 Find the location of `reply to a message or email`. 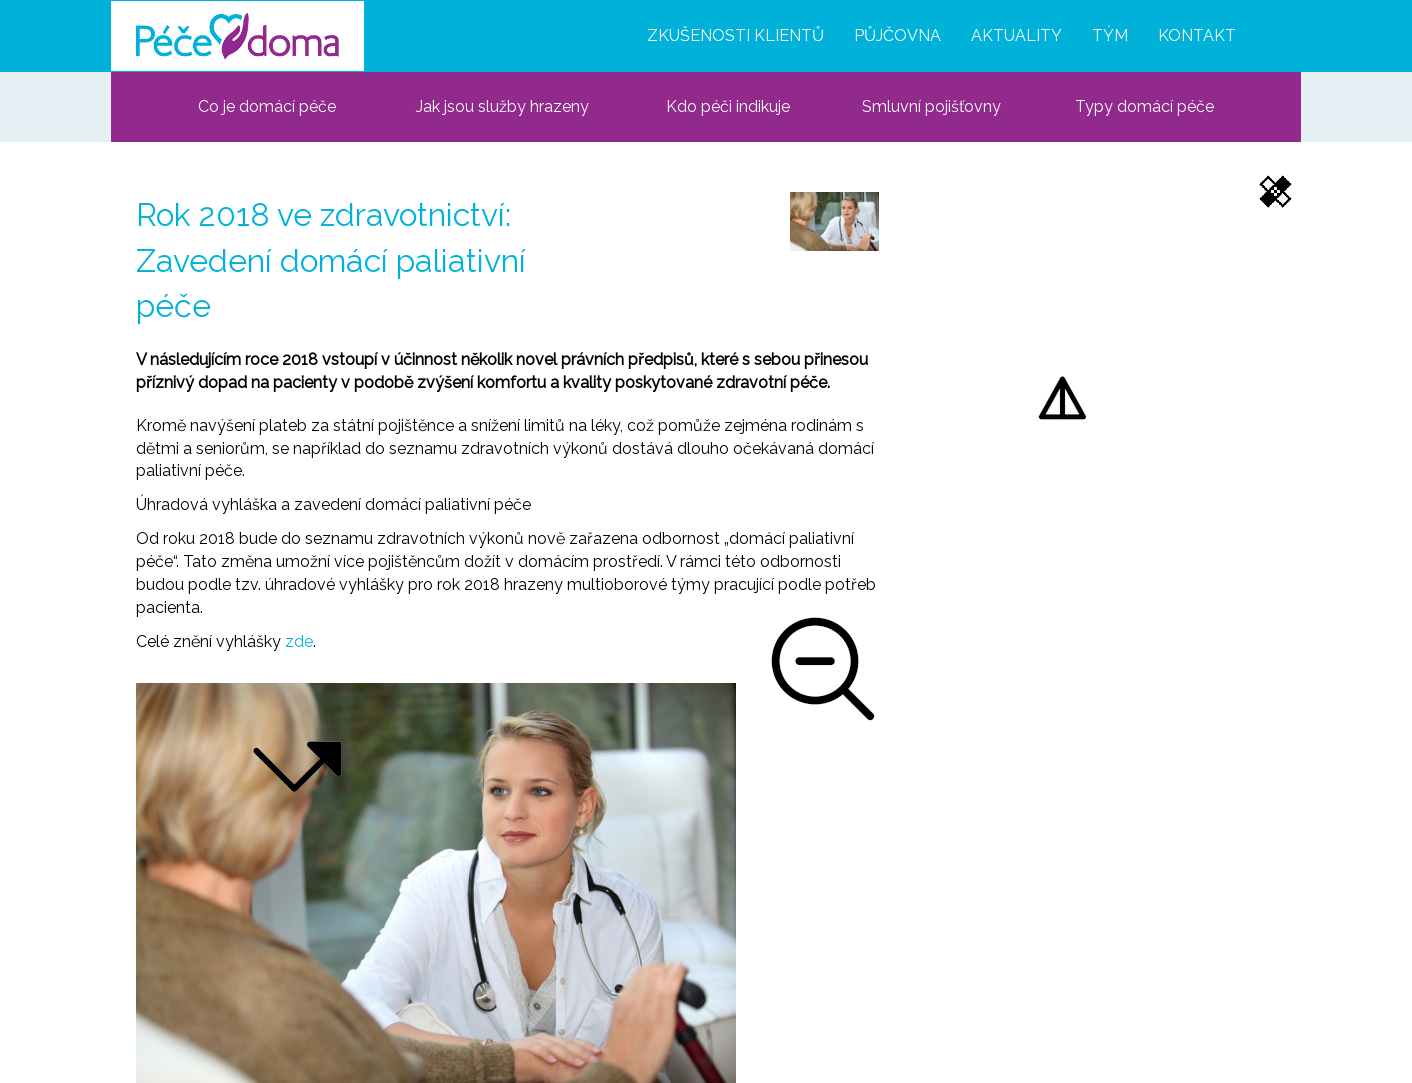

reply to a message or email is located at coordinates (297, 763).